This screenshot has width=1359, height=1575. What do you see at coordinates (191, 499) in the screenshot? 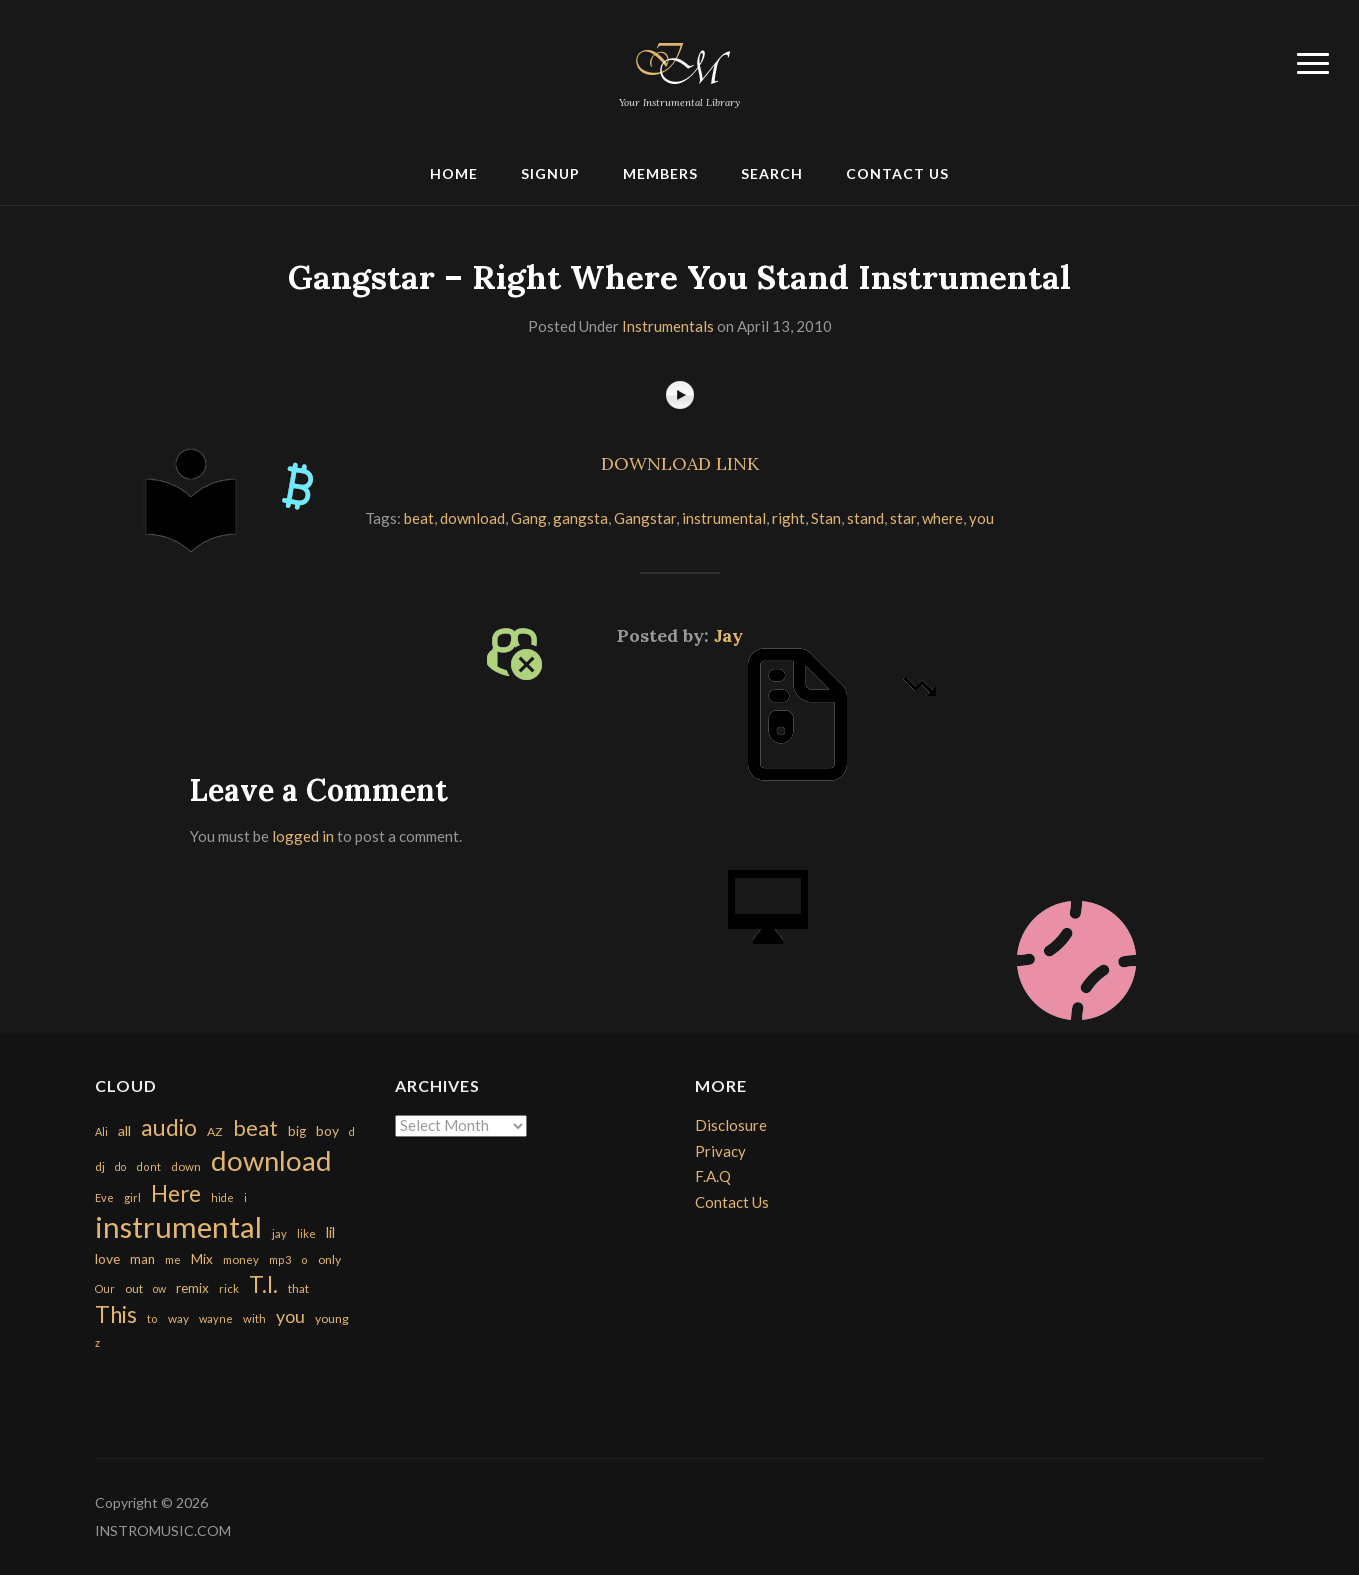
I see `find nearby libraries` at bounding box center [191, 499].